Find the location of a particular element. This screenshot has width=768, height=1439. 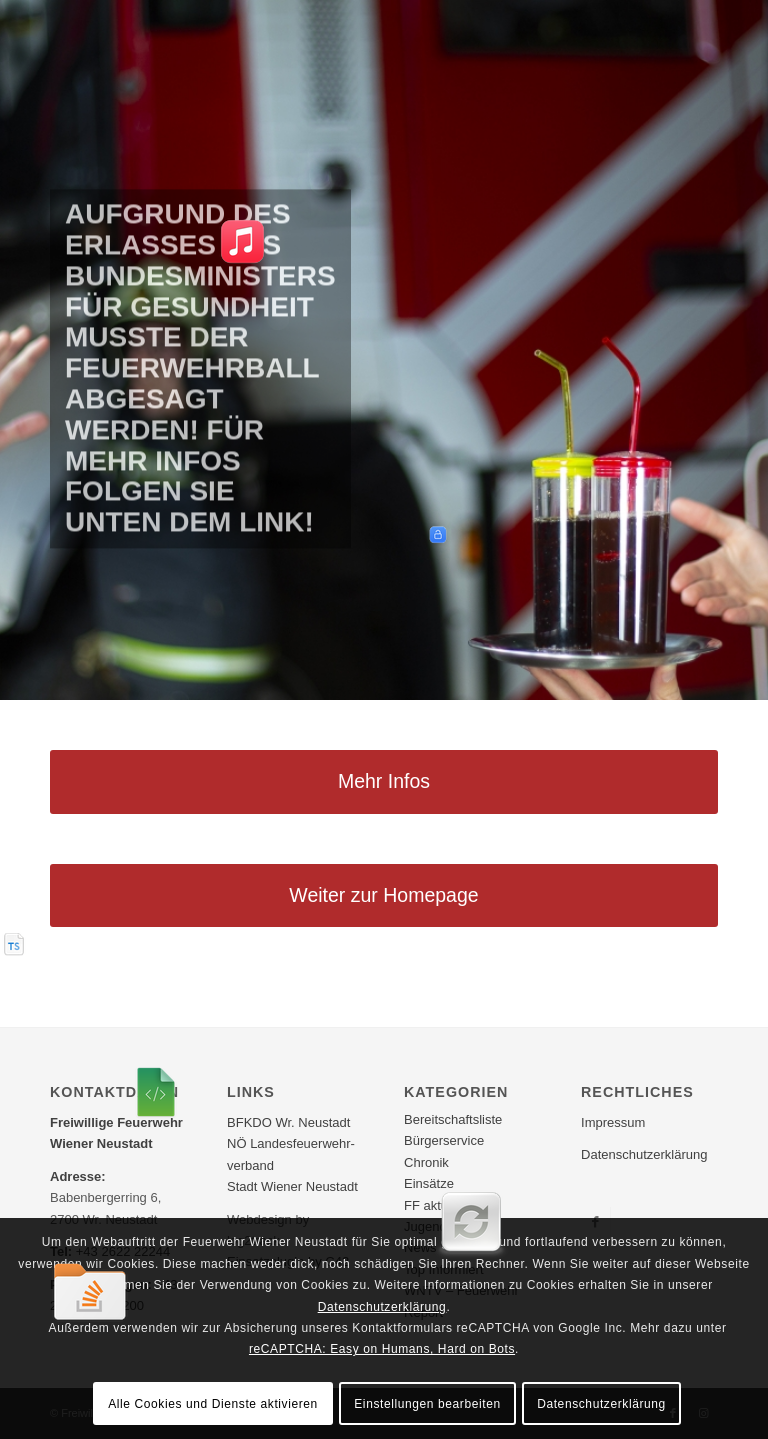

a qt resource file used in nokia/qt development is located at coordinates (156, 1093).